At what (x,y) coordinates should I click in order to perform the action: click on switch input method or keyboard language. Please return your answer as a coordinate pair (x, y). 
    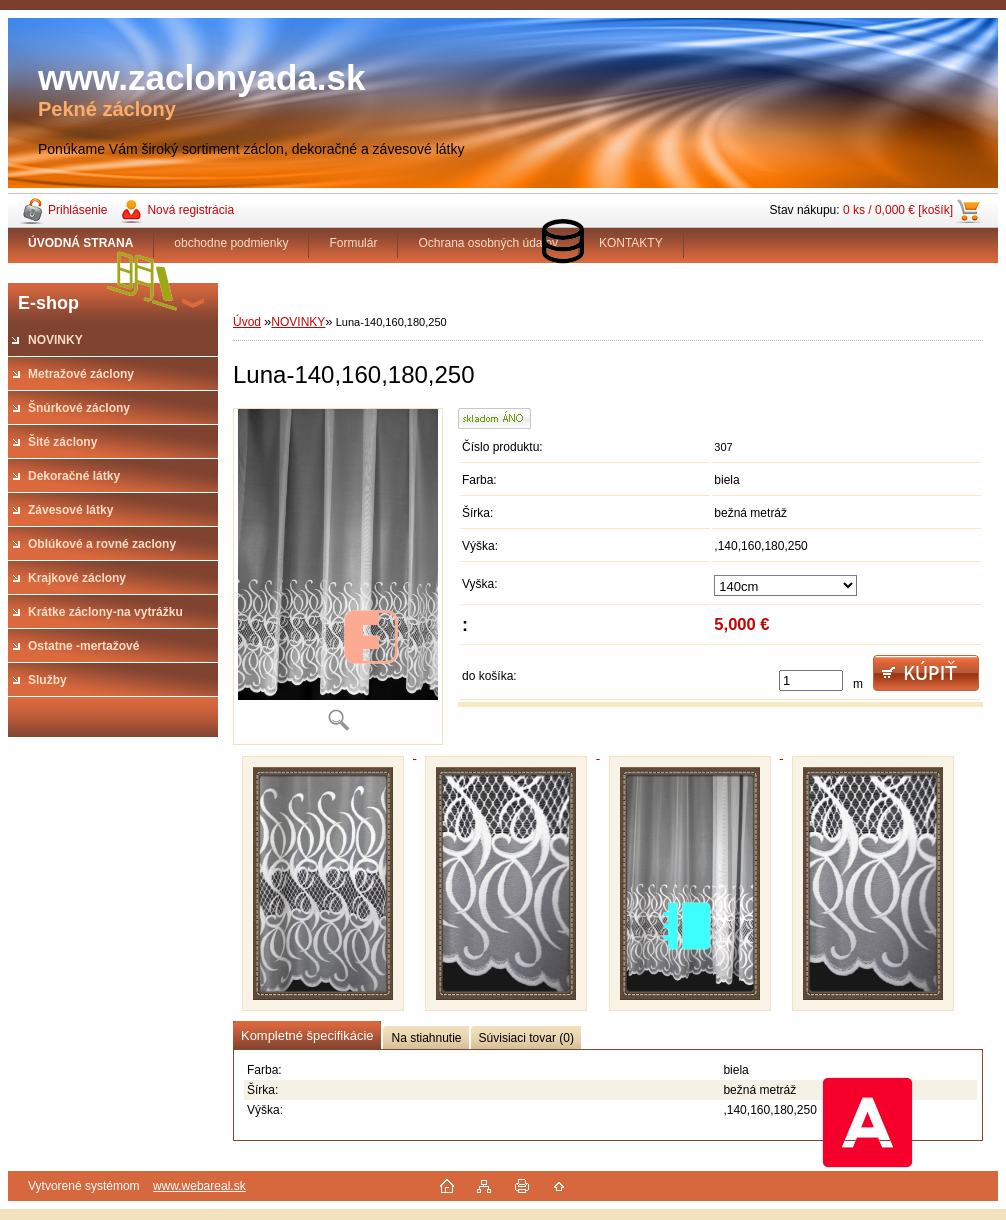
    Looking at the image, I should click on (867, 1122).